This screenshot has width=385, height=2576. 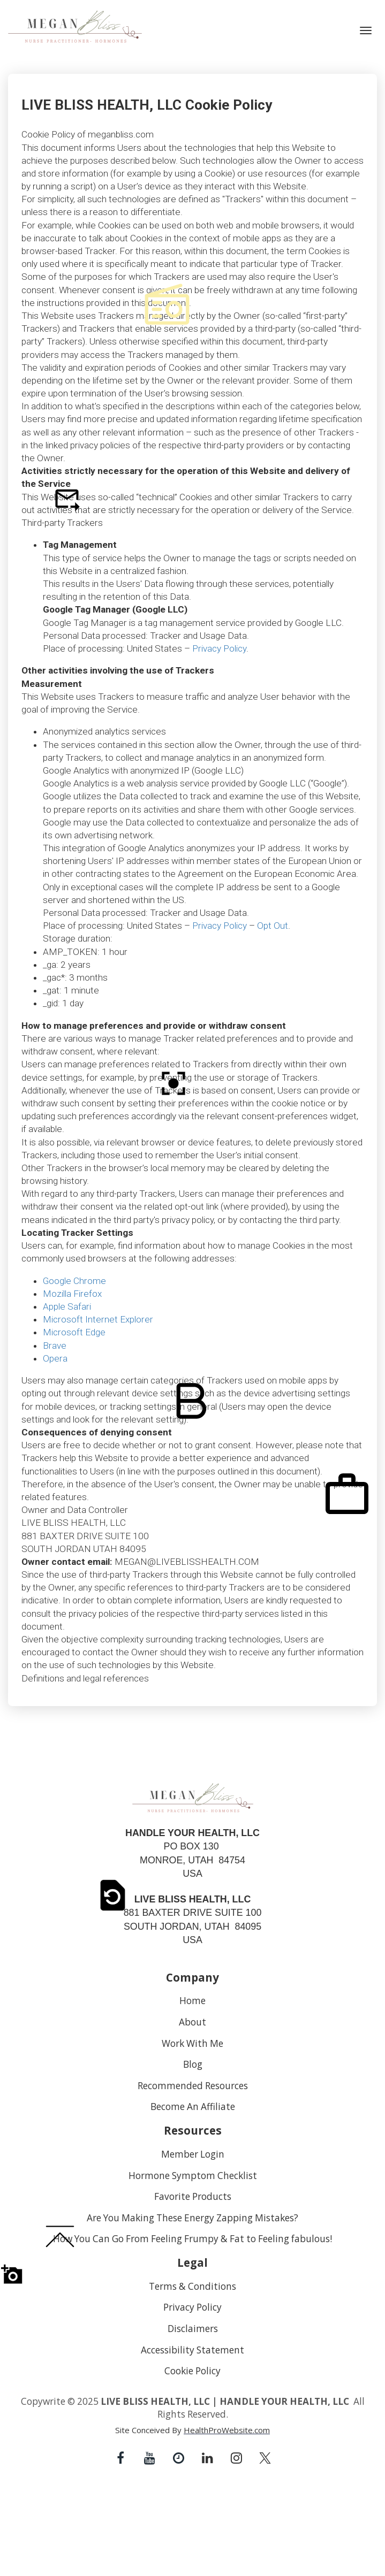 I want to click on access work or professional settings, so click(x=347, y=1495).